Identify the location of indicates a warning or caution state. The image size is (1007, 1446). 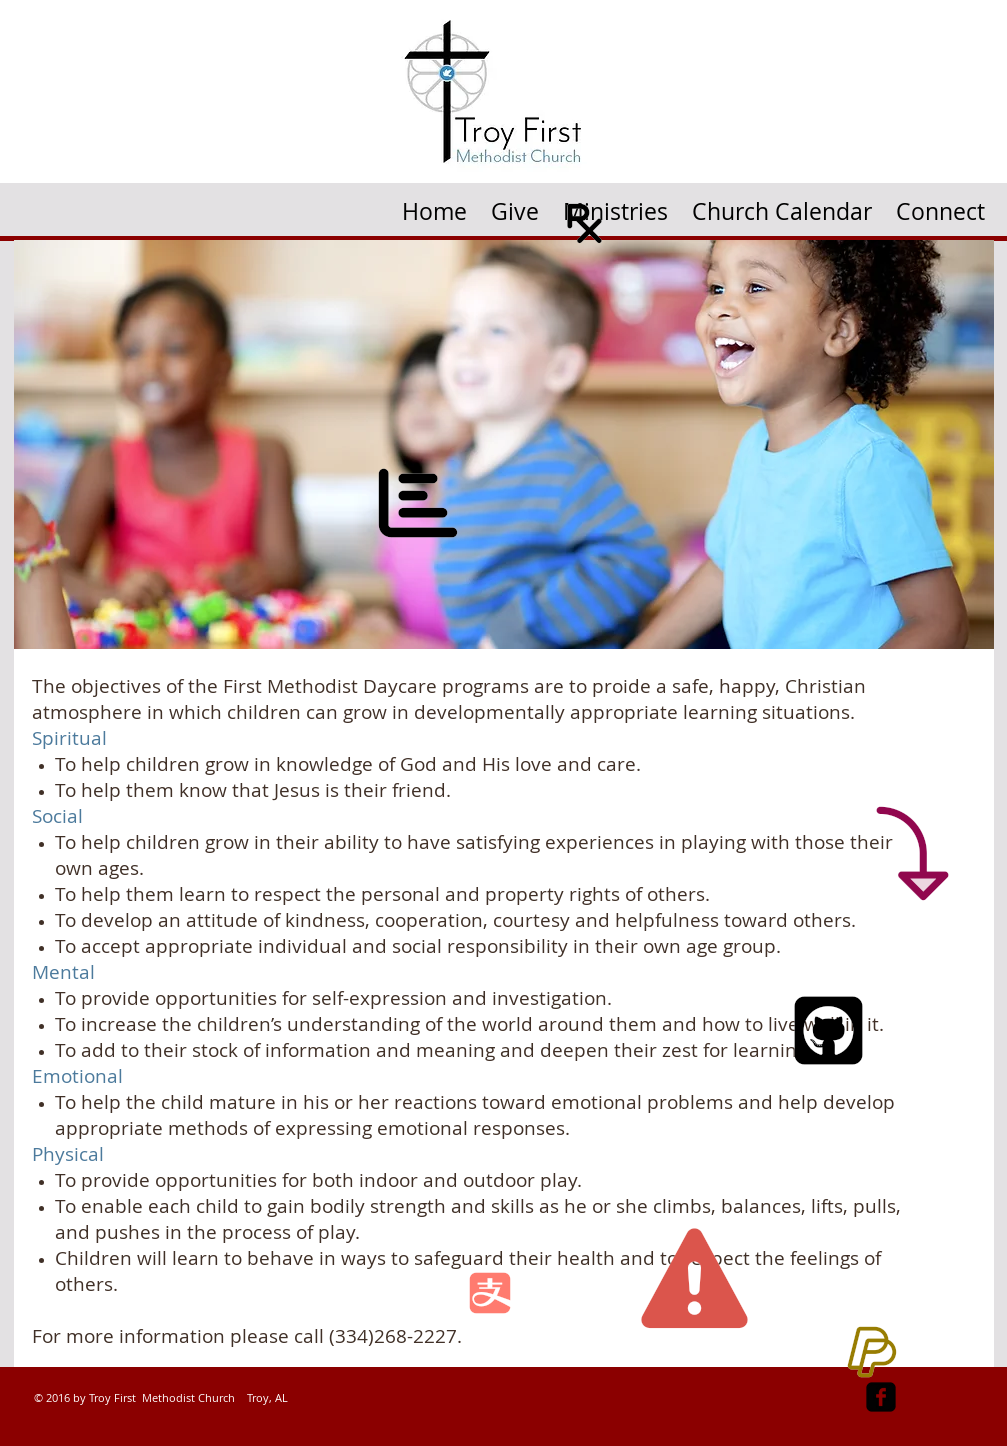
(694, 1281).